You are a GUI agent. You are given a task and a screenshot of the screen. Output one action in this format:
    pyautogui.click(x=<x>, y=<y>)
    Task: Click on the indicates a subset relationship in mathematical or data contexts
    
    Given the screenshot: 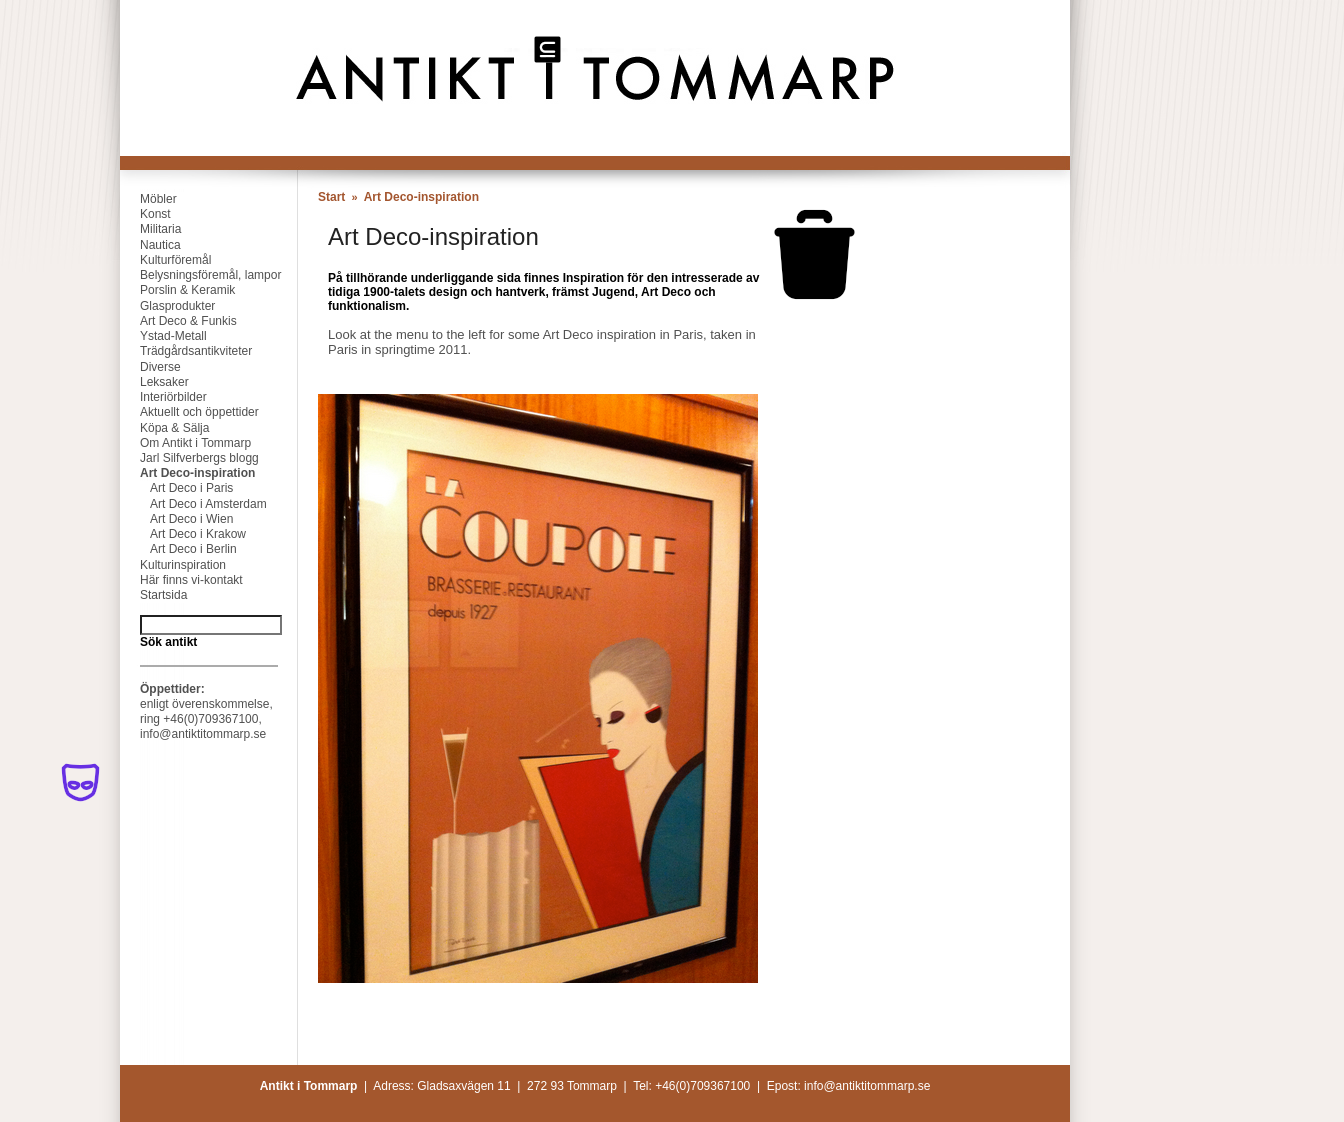 What is the action you would take?
    pyautogui.click(x=547, y=49)
    